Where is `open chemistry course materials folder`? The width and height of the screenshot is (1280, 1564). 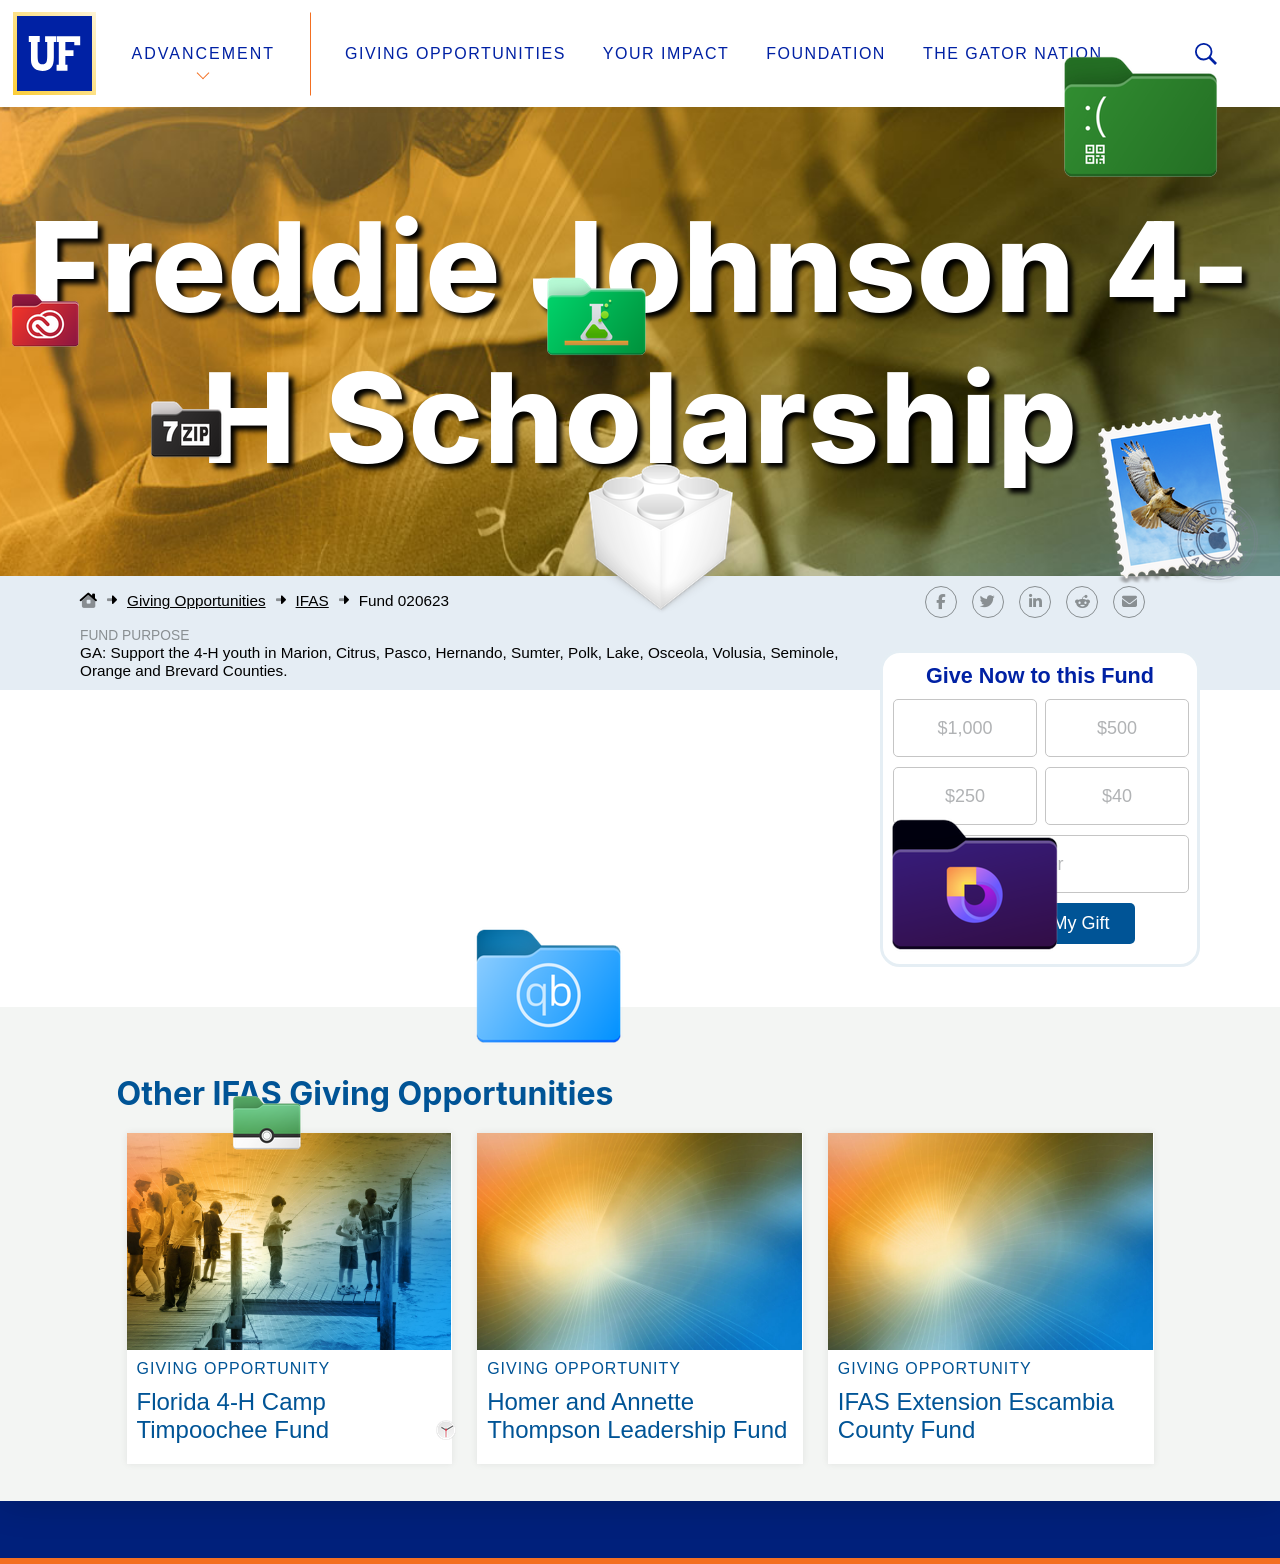 open chemistry course materials folder is located at coordinates (596, 319).